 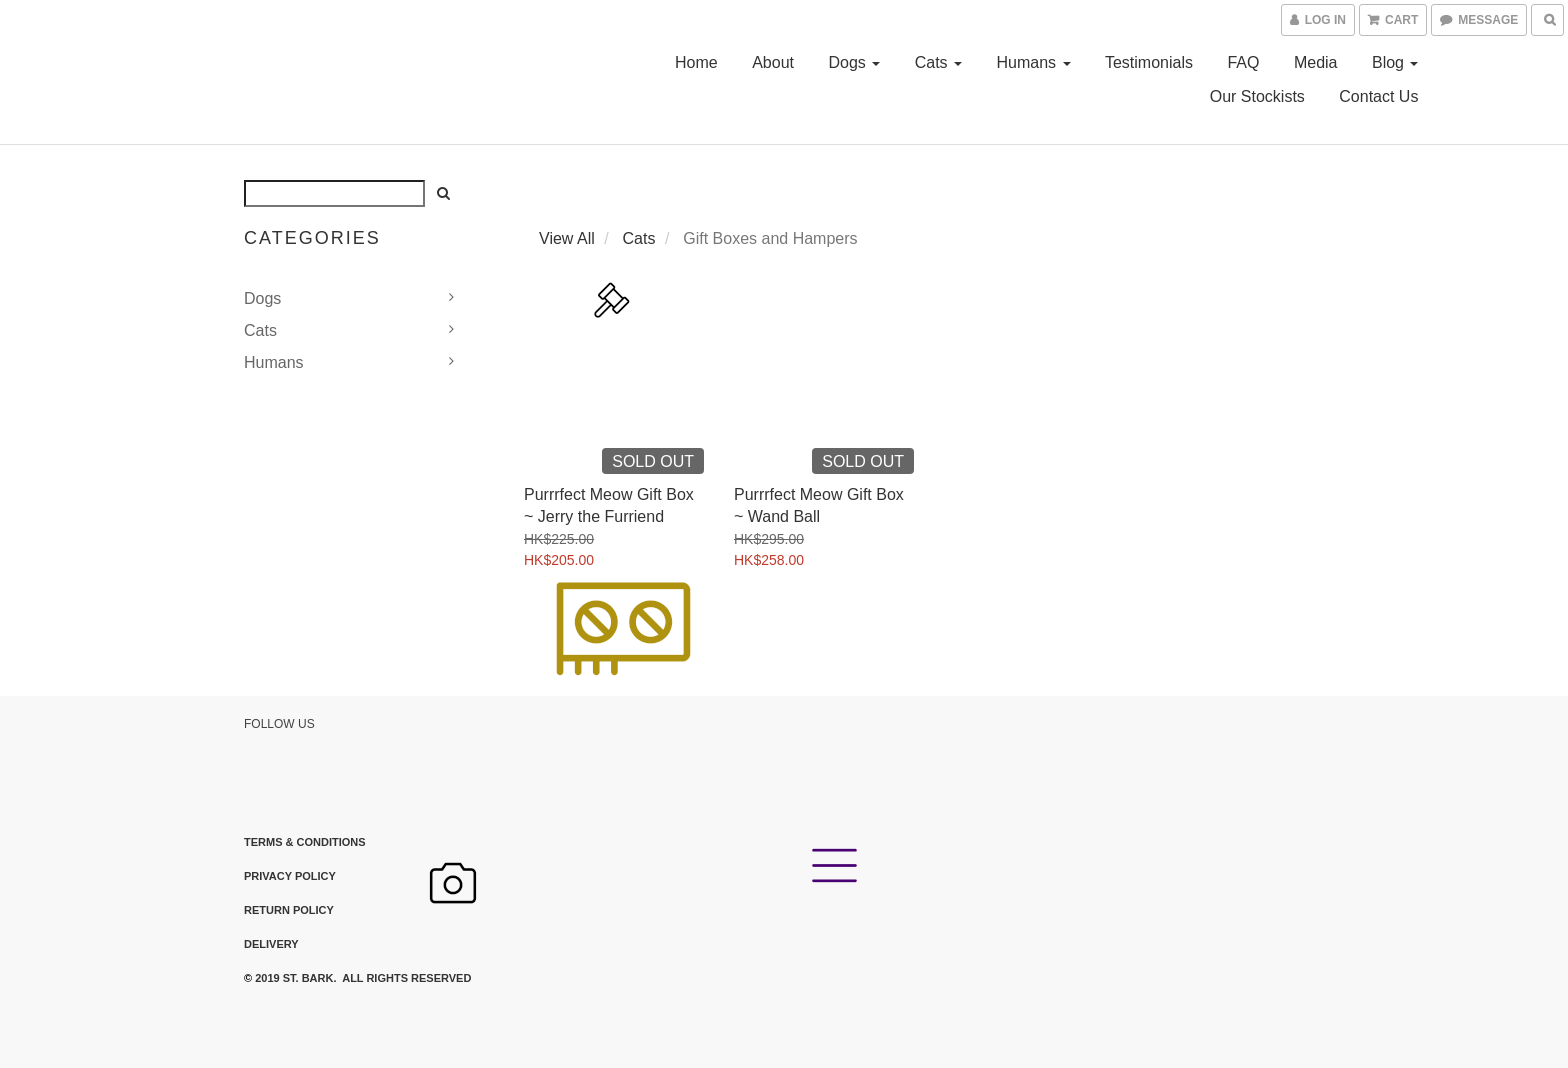 What do you see at coordinates (834, 865) in the screenshot?
I see `view items in list format` at bounding box center [834, 865].